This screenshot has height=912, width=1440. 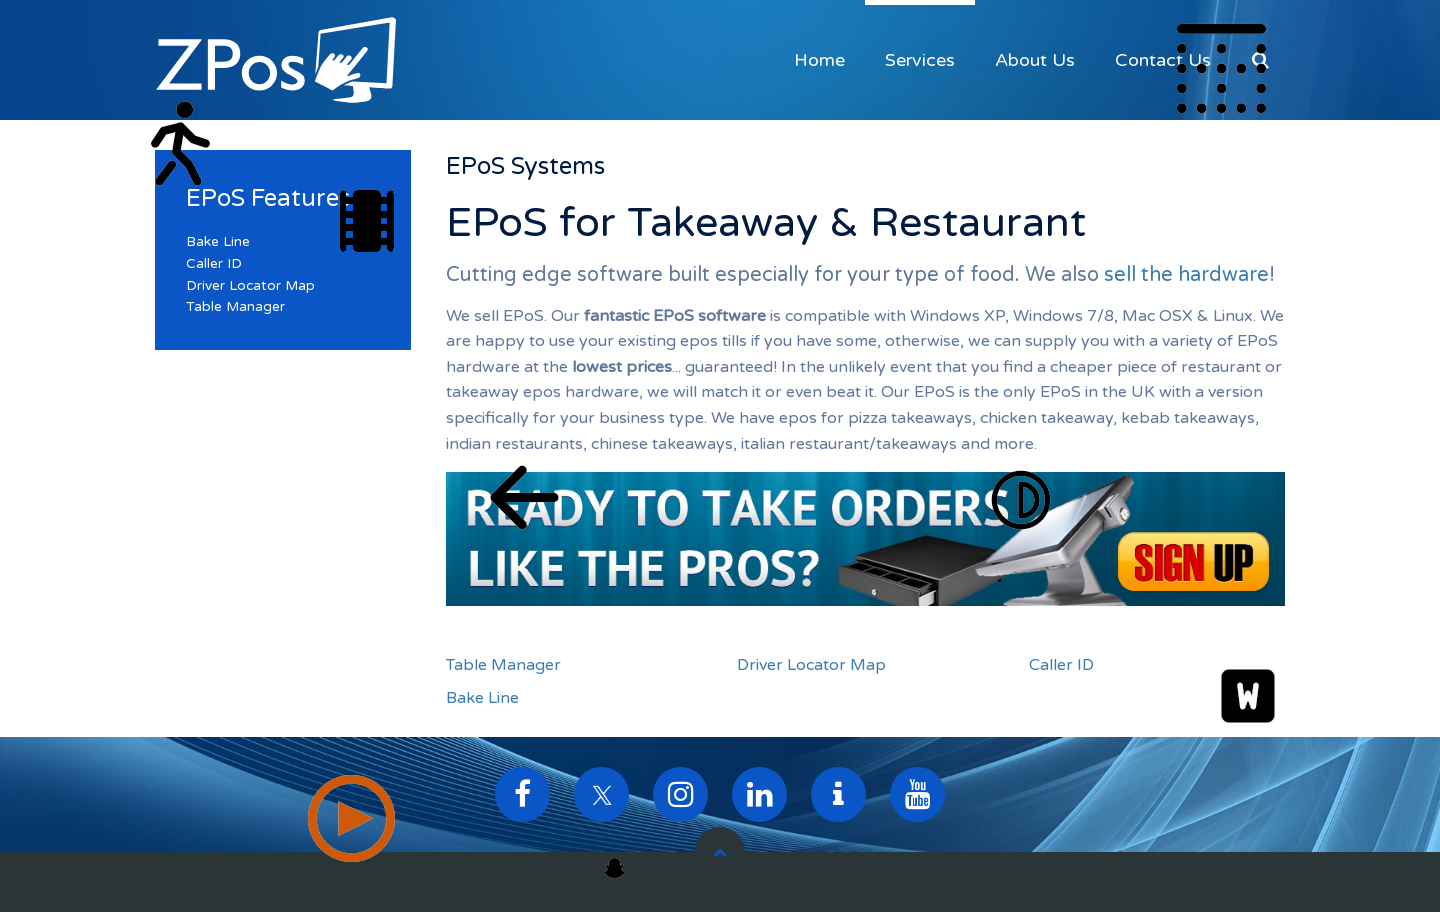 I want to click on go back to the previous screen, so click(x=524, y=497).